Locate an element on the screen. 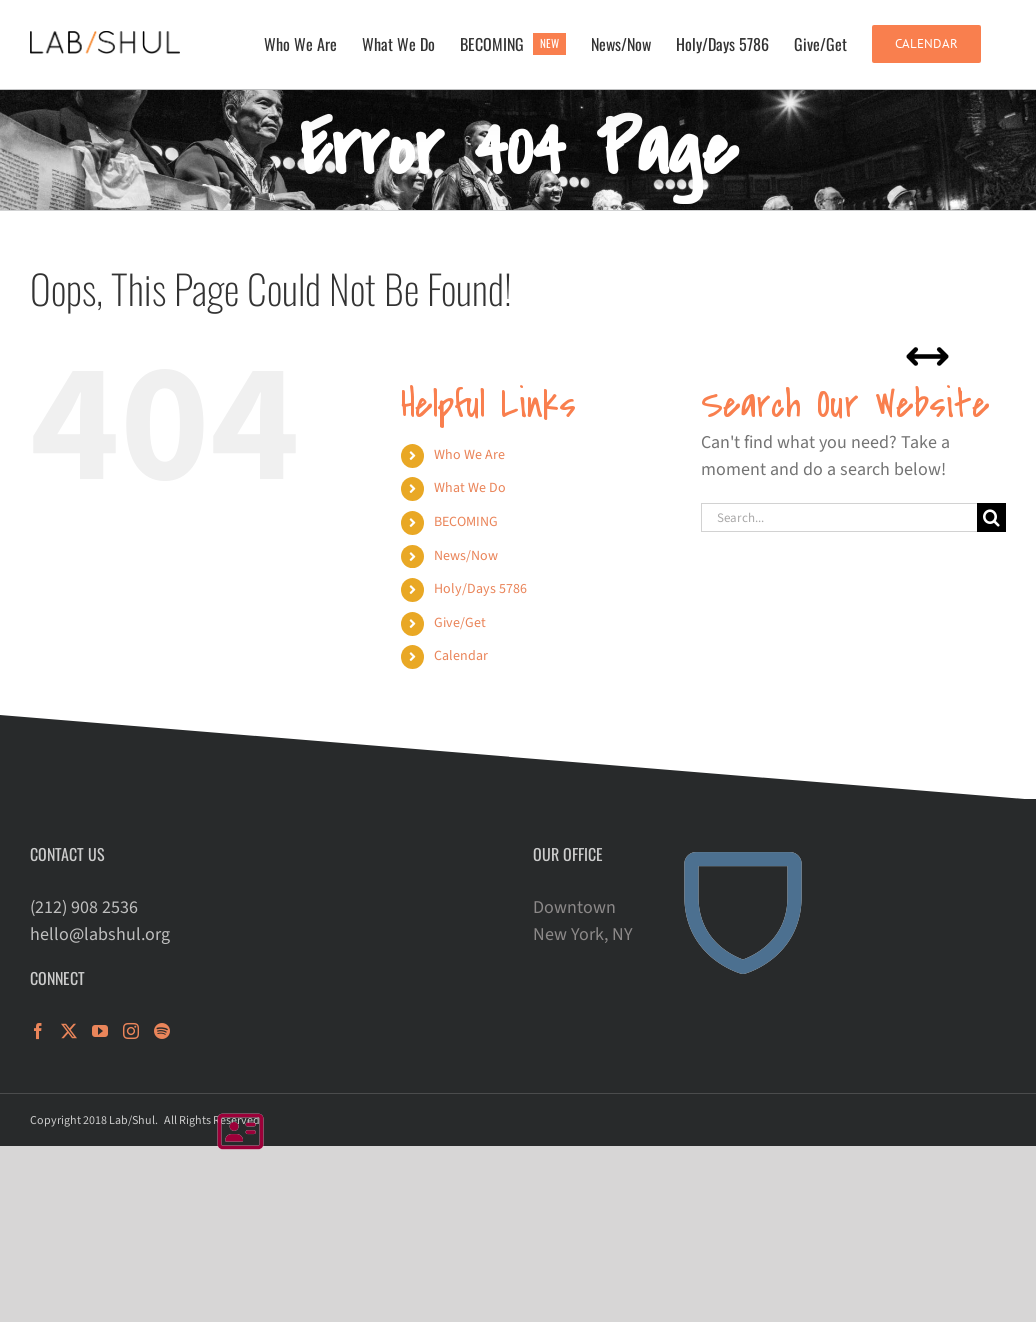 This screenshot has height=1322, width=1036. view contact information is located at coordinates (240, 1131).